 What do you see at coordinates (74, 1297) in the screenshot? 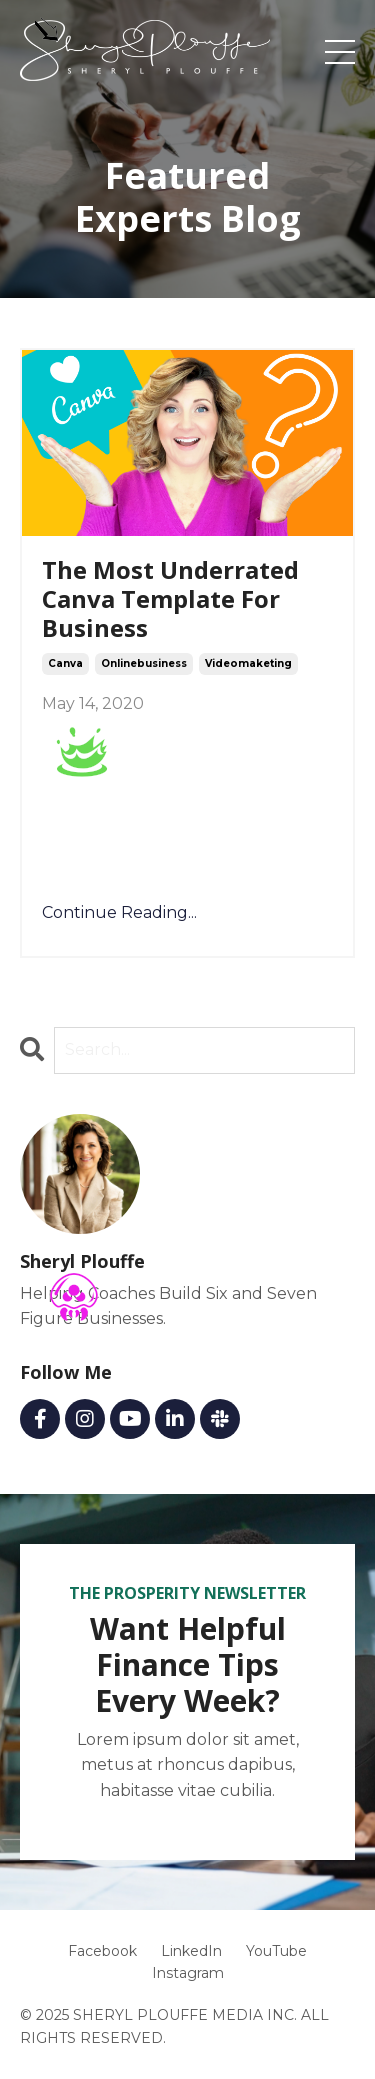
I see `metroid creature icon from the nintendo game series` at bounding box center [74, 1297].